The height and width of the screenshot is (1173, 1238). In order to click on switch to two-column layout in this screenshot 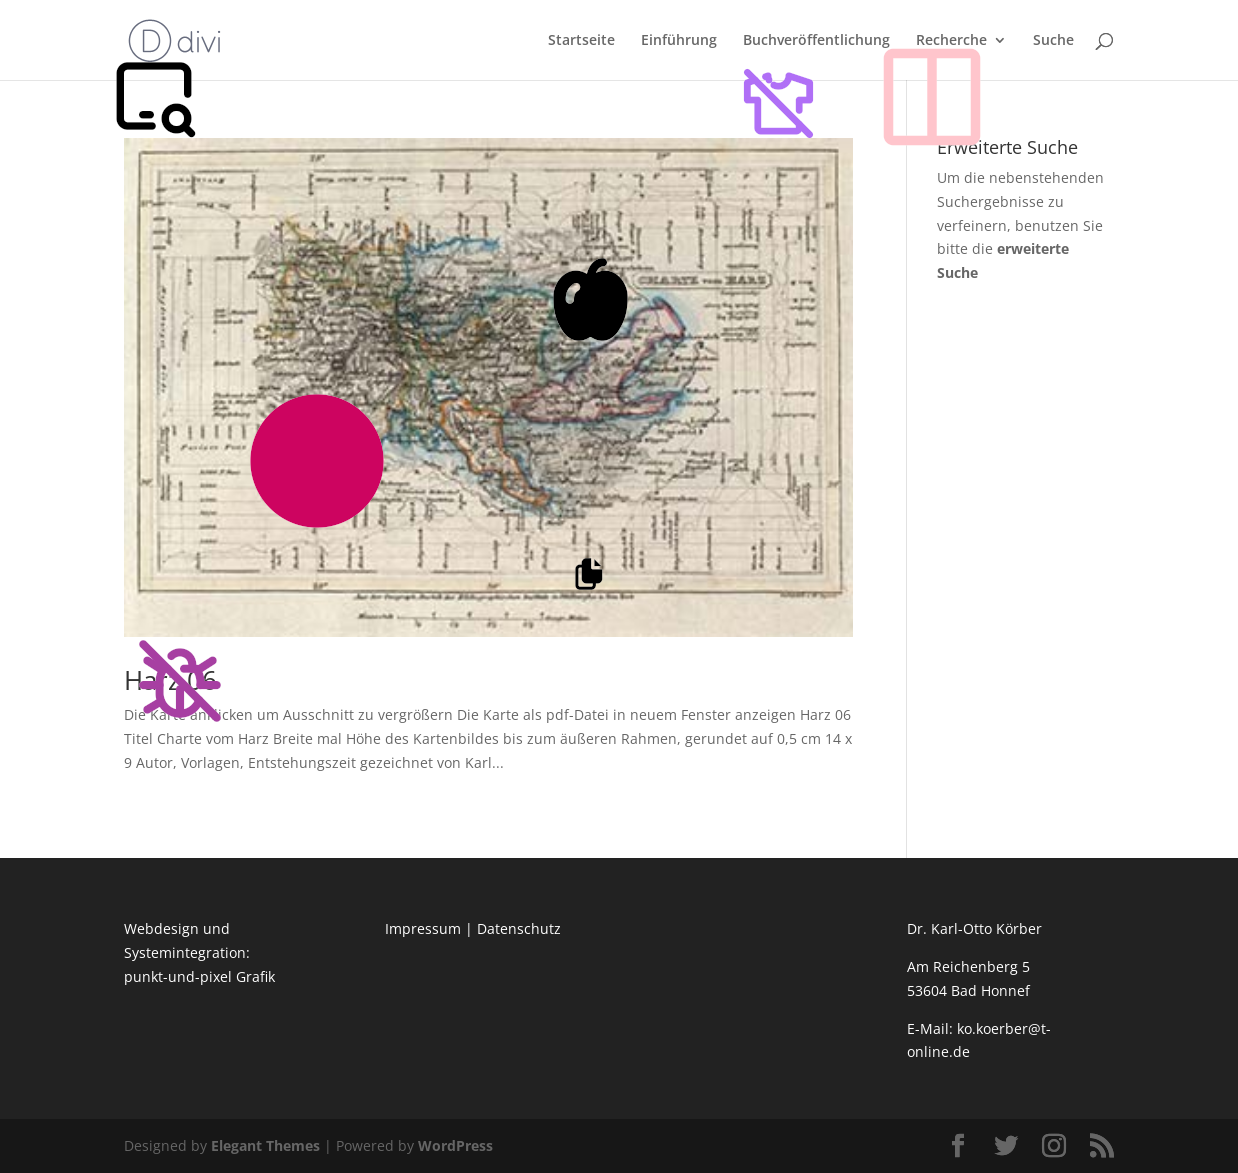, I will do `click(932, 97)`.